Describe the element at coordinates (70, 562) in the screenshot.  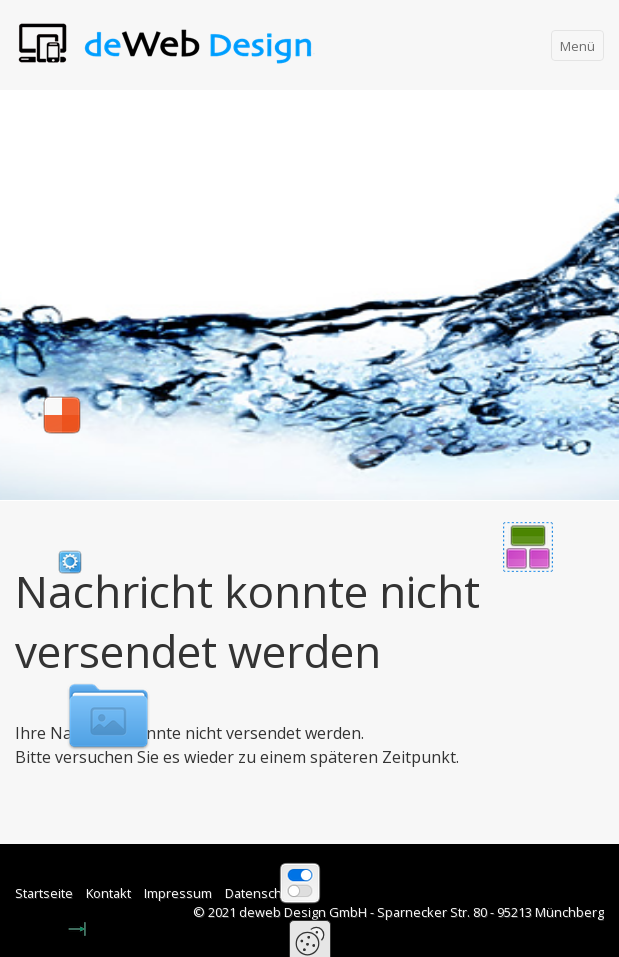
I see `access system application settings` at that location.